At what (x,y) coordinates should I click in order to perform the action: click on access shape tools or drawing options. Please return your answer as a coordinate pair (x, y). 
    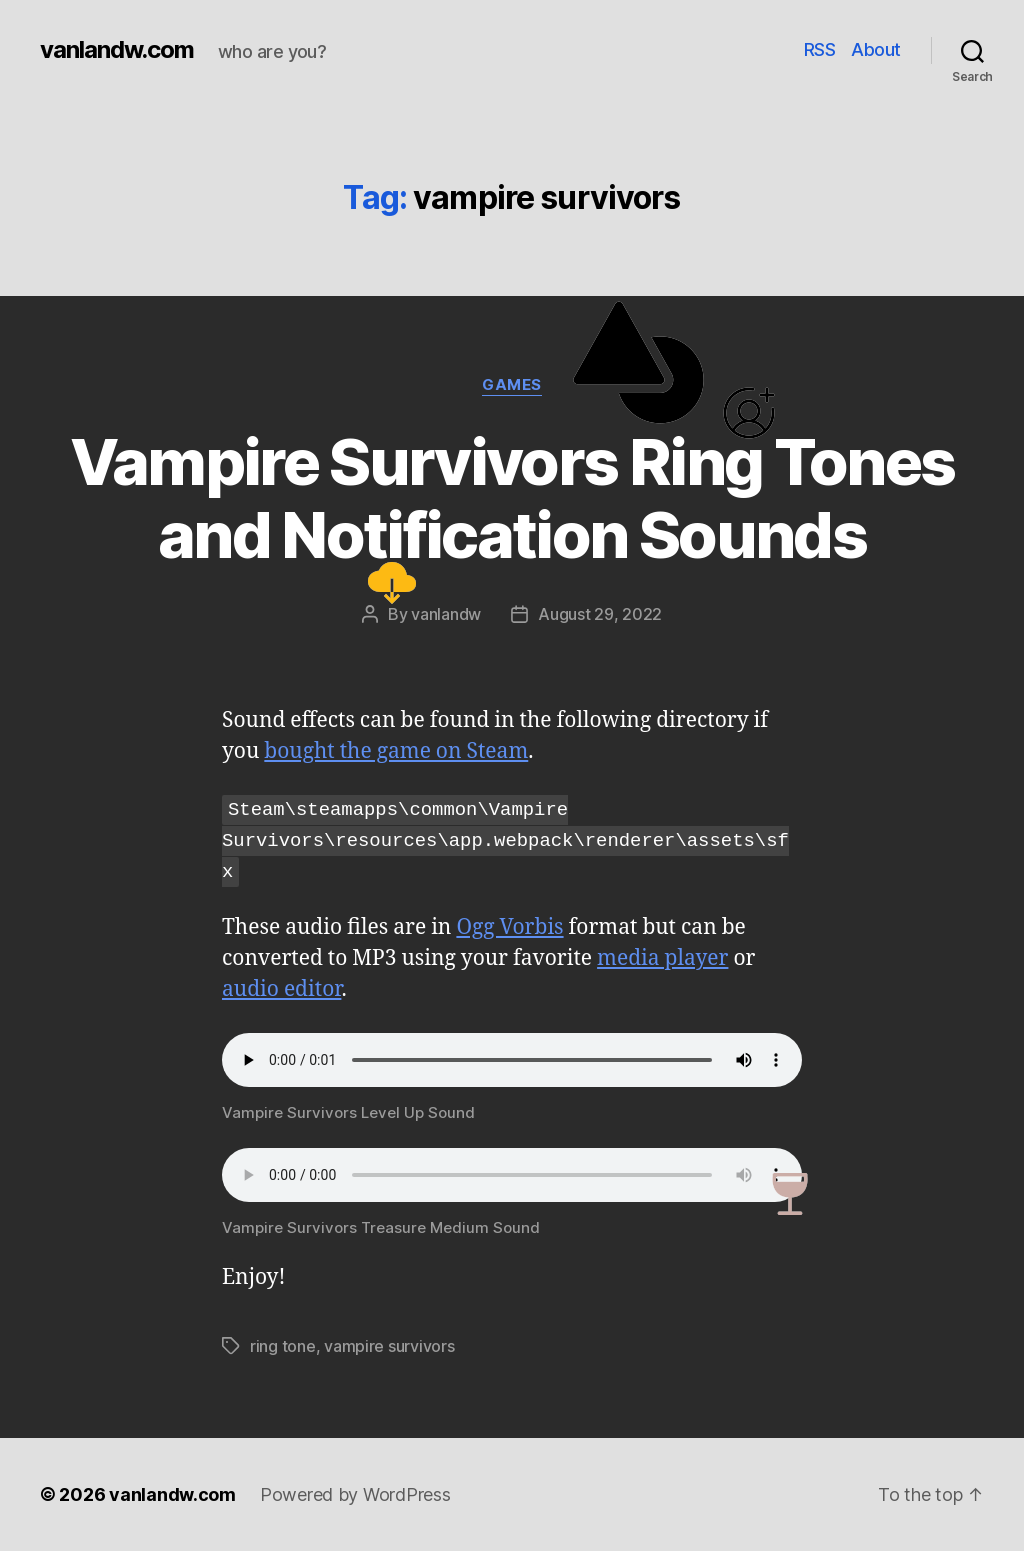
    Looking at the image, I should click on (638, 362).